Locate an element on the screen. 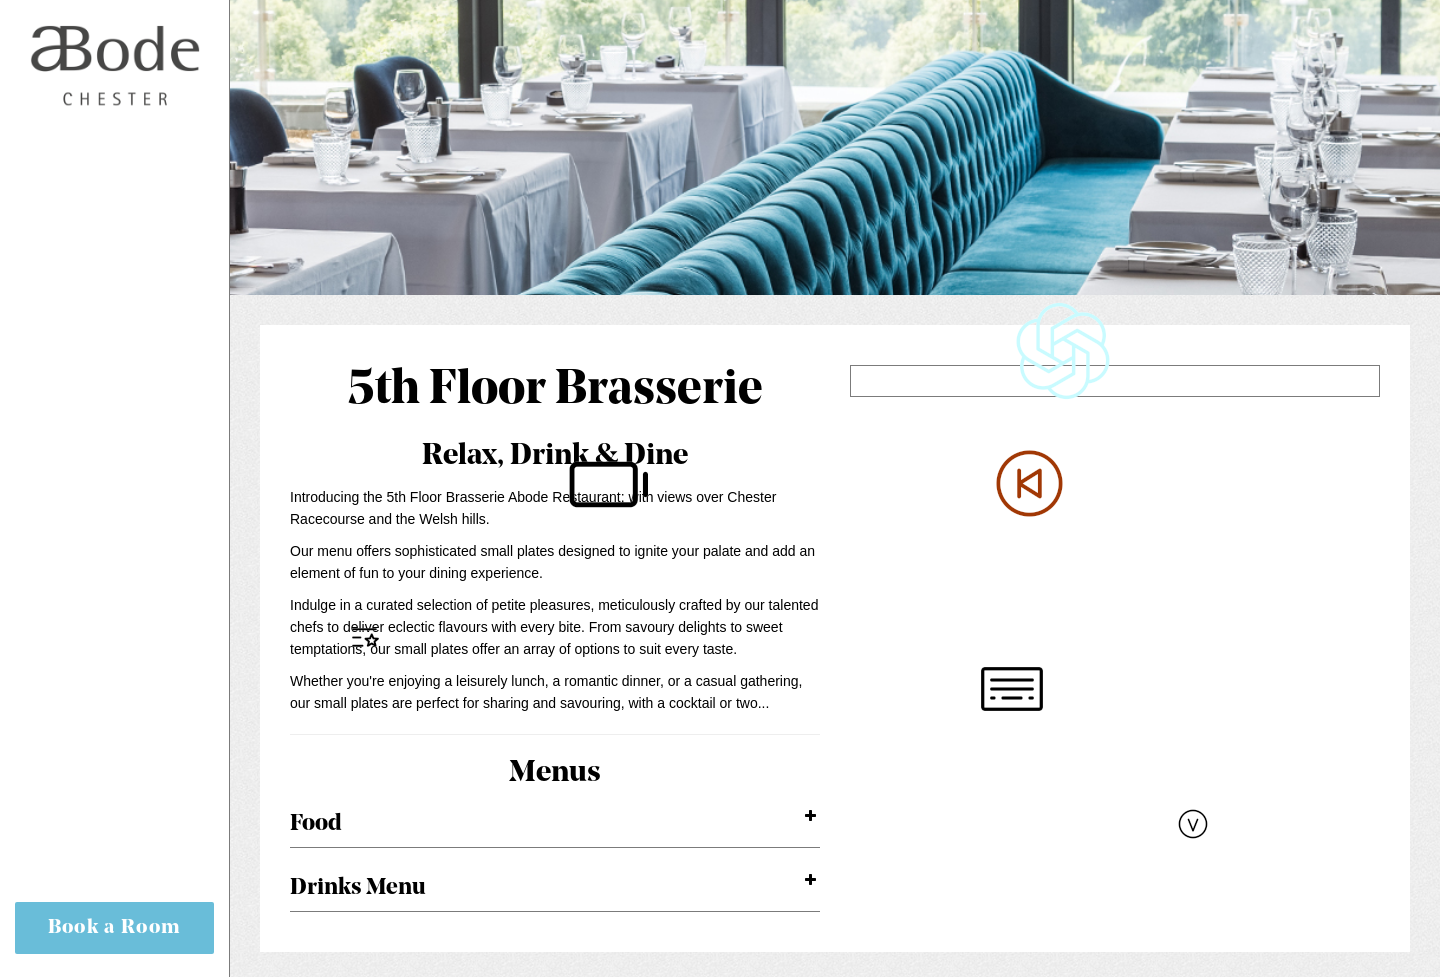 This screenshot has height=977, width=1440. indicates battery is completely drained is located at coordinates (607, 484).